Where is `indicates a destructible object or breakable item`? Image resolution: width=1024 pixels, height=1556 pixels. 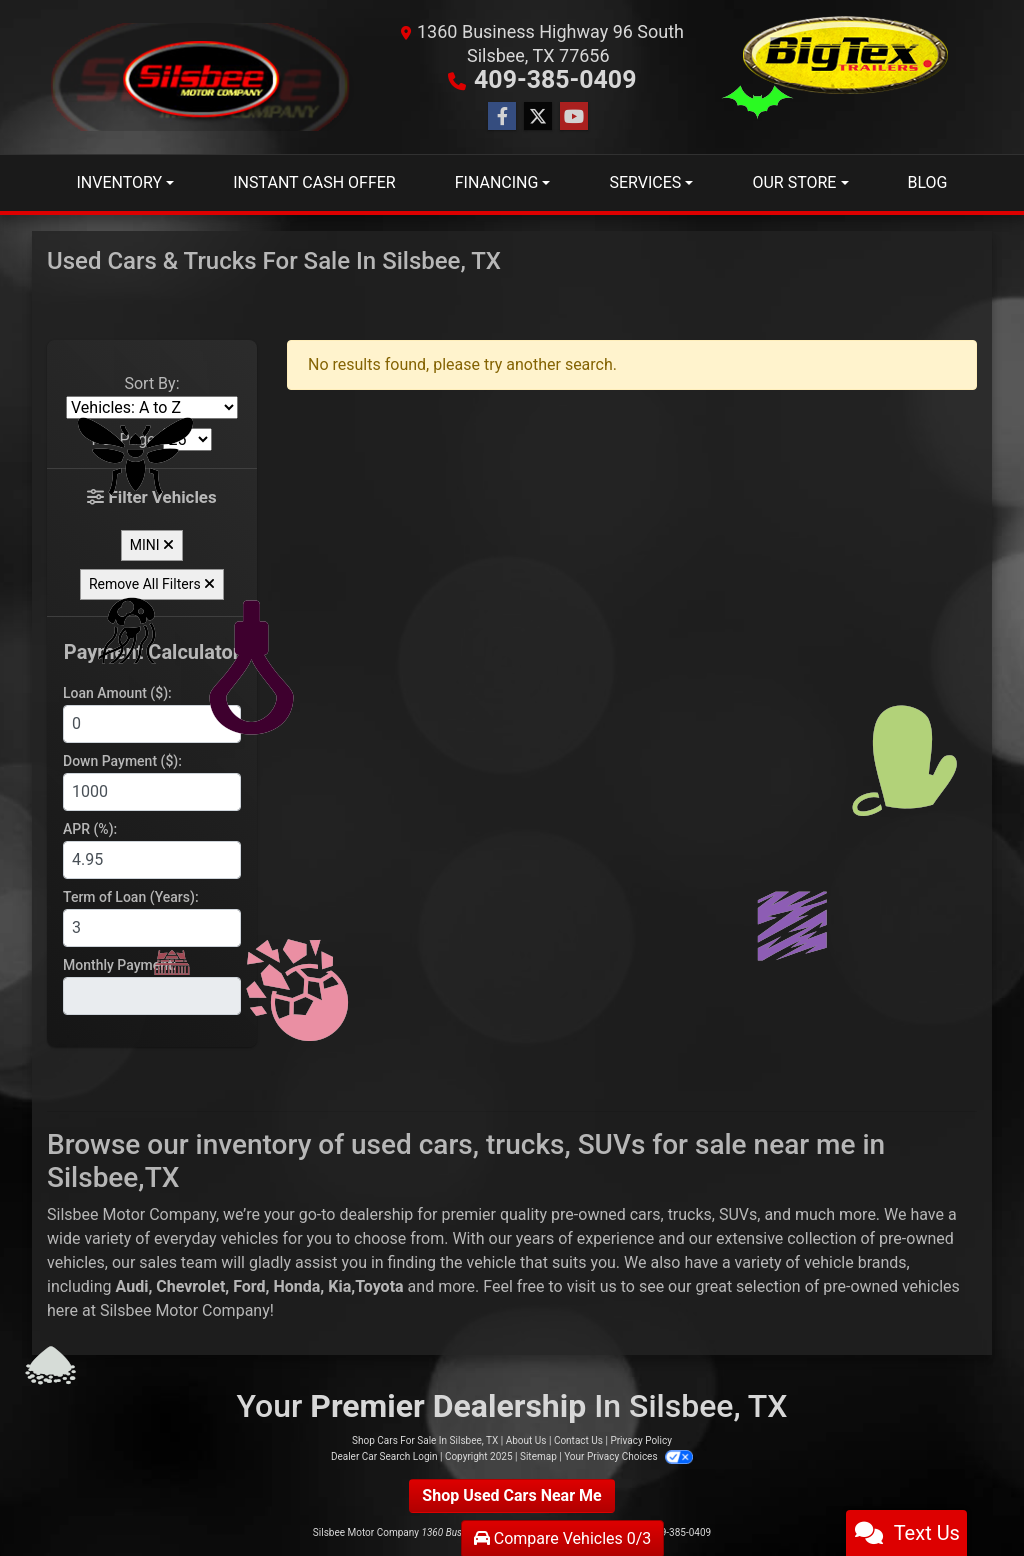
indicates a destructible object or breakable item is located at coordinates (297, 990).